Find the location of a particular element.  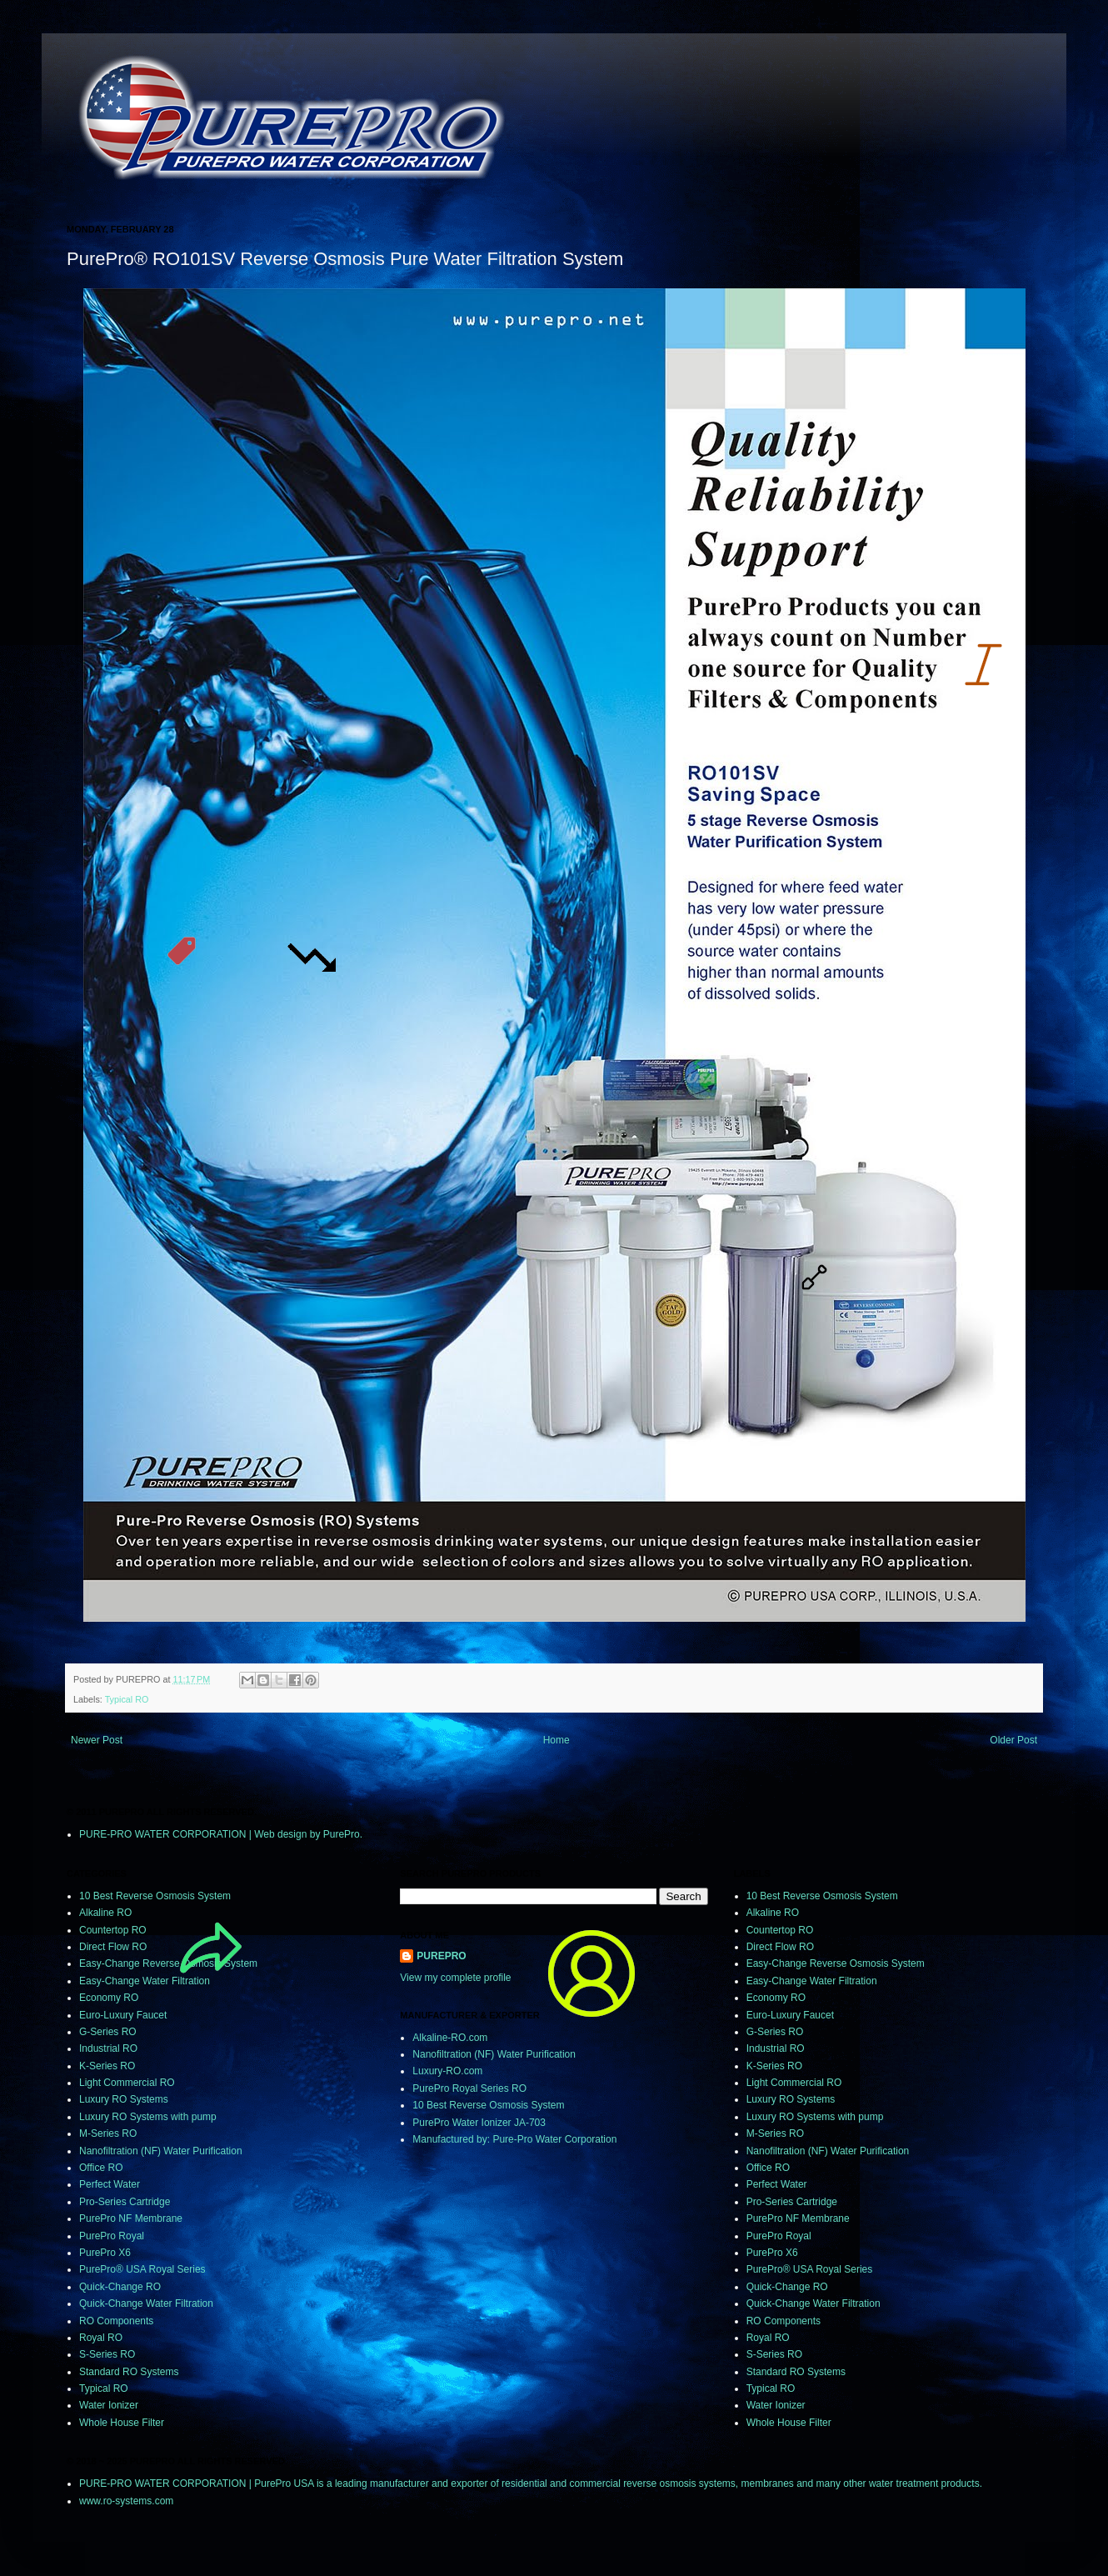

share content with others is located at coordinates (211, 1951).